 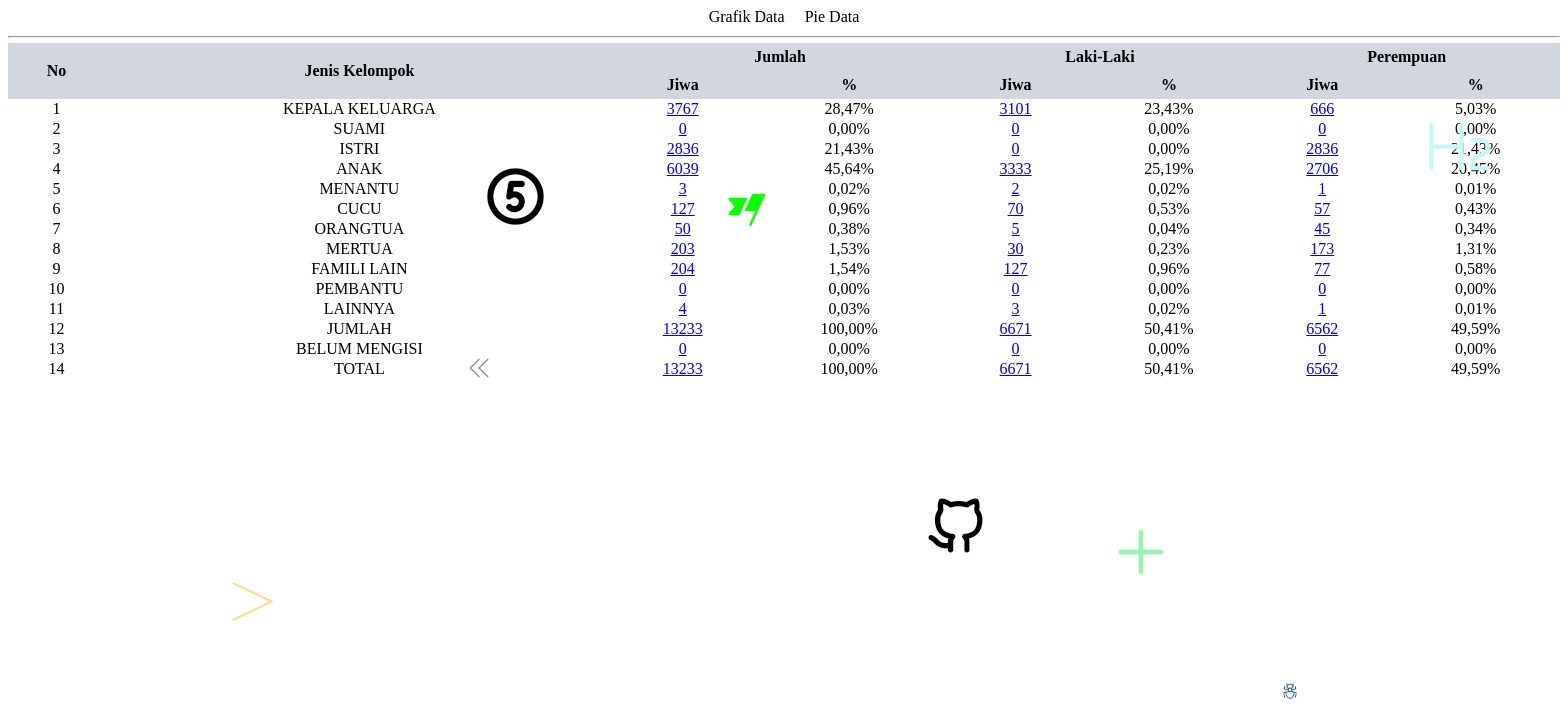 What do you see at coordinates (1290, 691) in the screenshot?
I see `report a bug or issue` at bounding box center [1290, 691].